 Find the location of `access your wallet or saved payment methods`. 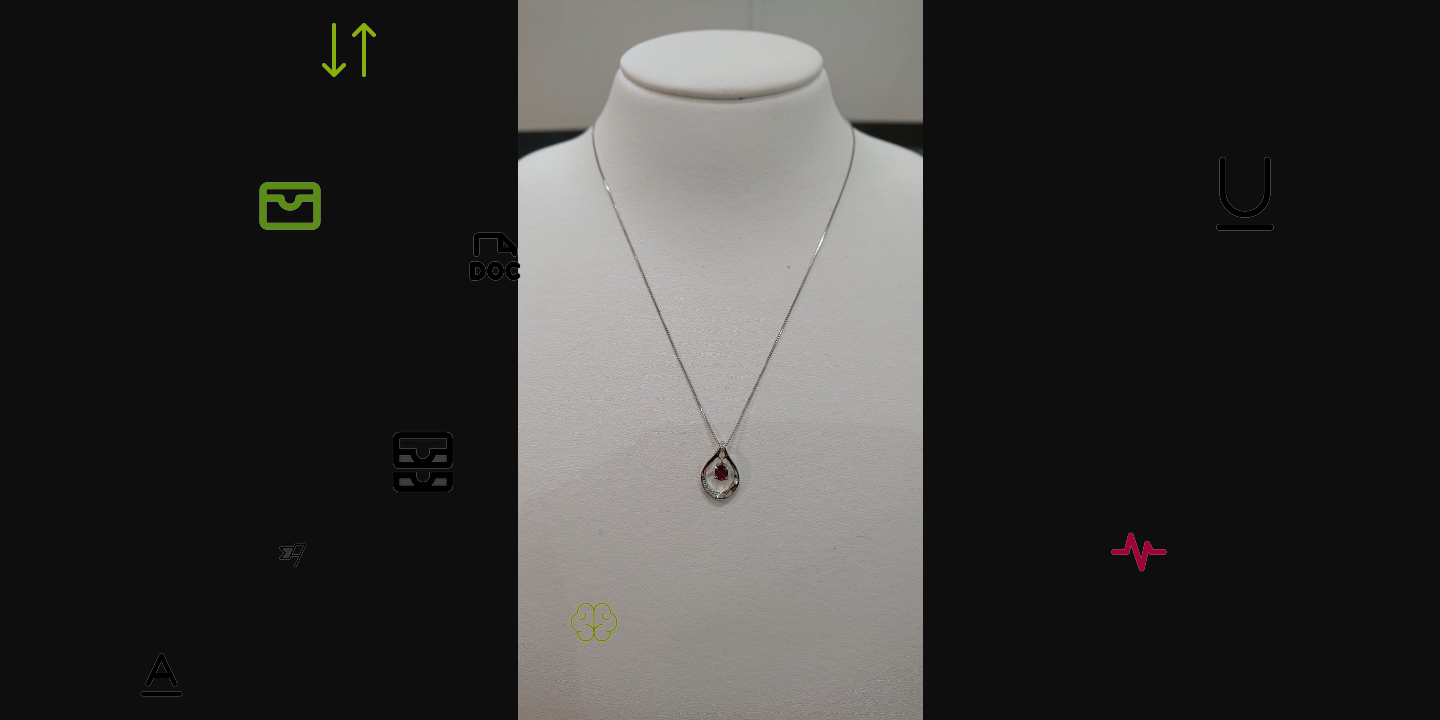

access your wallet or saved payment methods is located at coordinates (290, 206).